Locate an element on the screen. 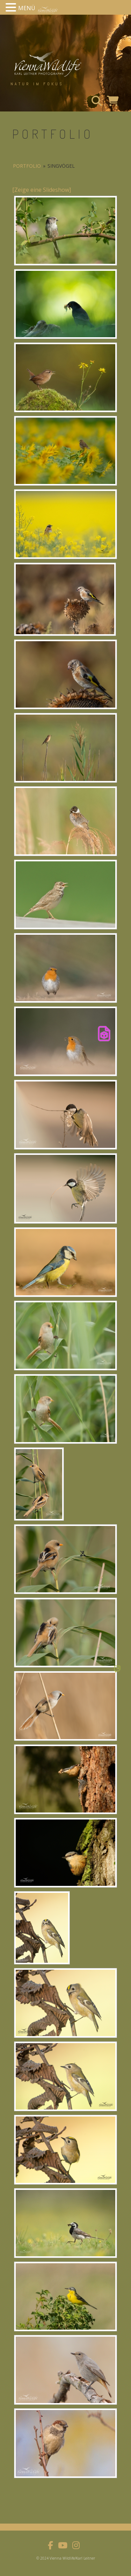  open Twitch app is located at coordinates (117, 1669).